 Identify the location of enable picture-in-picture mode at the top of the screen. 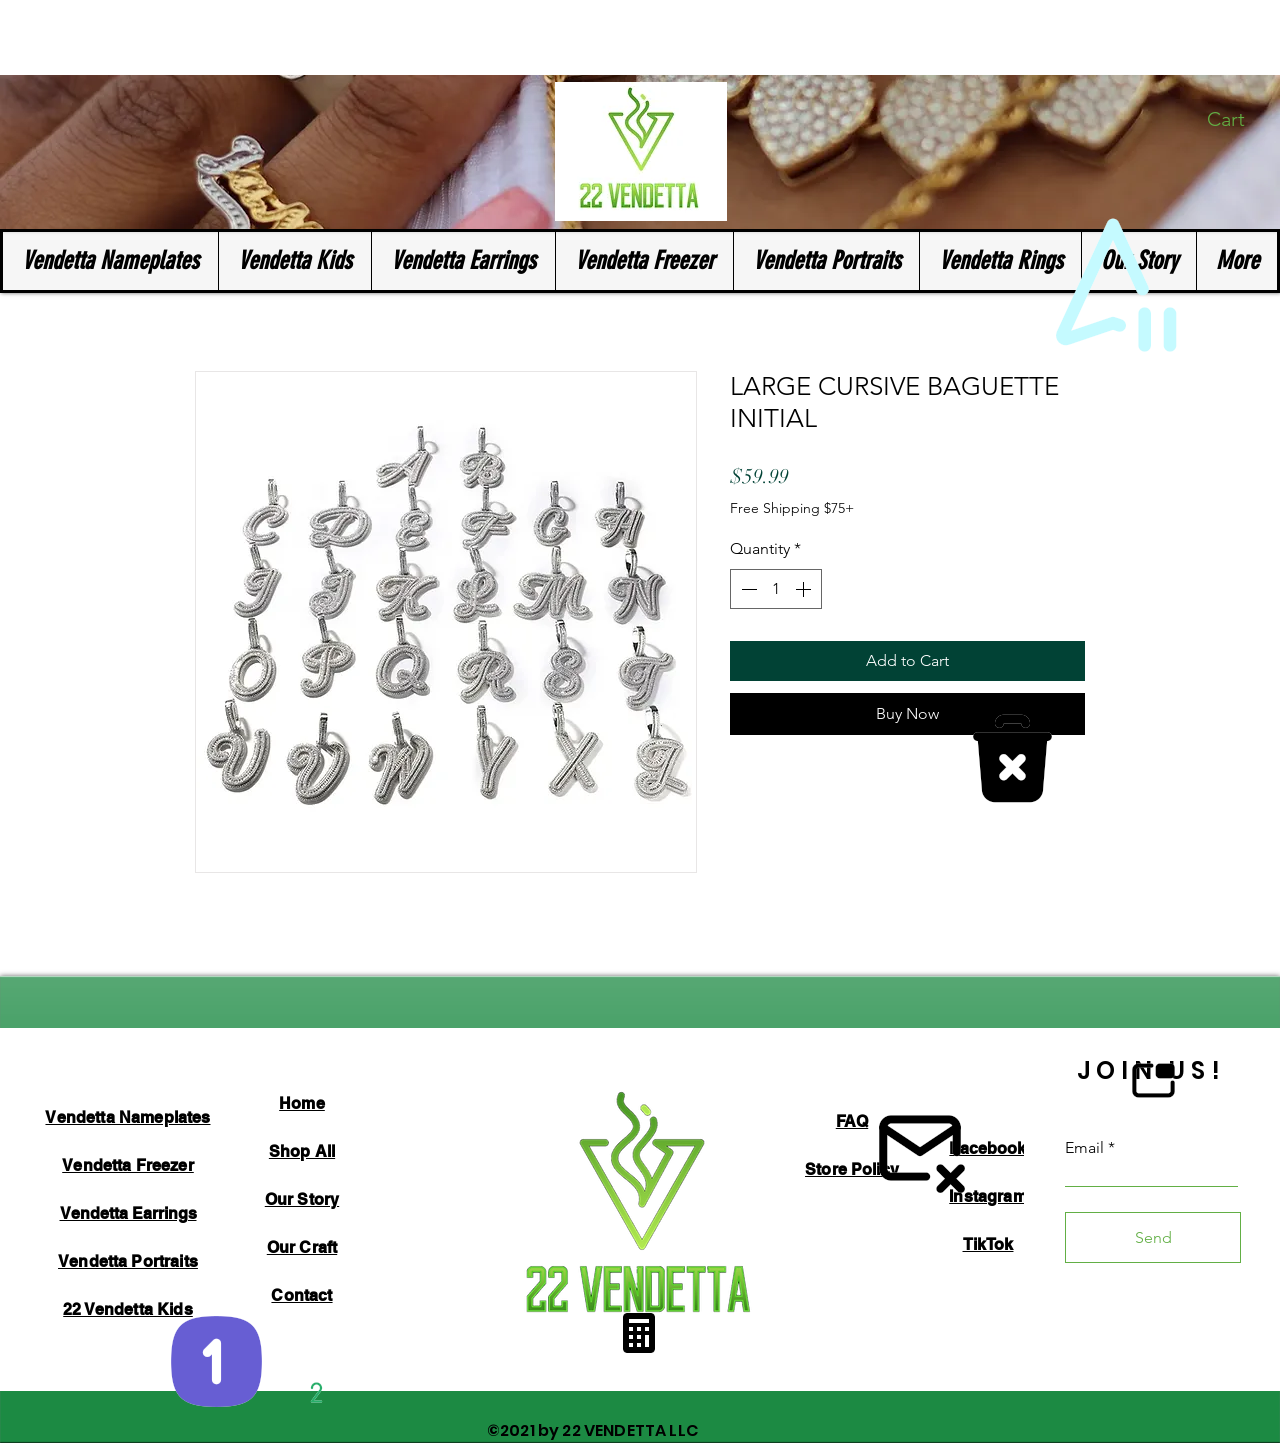
(1153, 1080).